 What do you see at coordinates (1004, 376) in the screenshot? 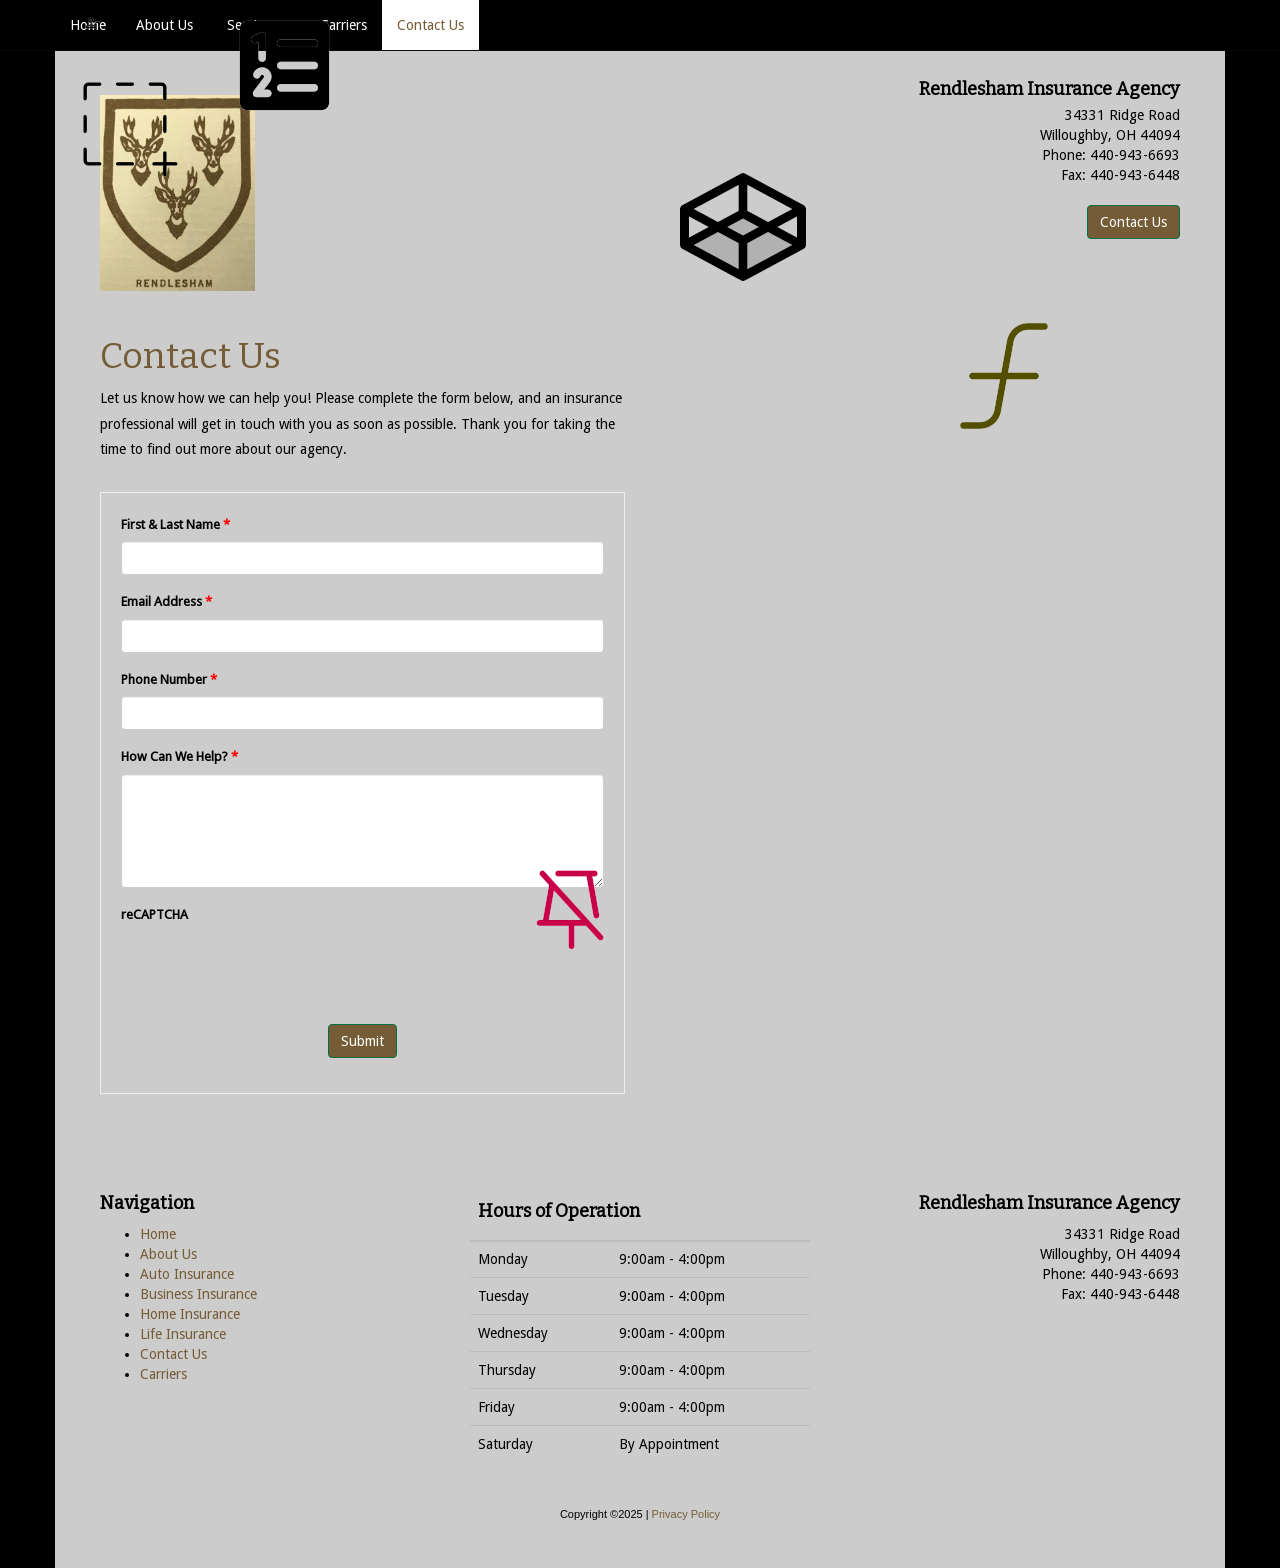
I see `access mathematical functions or formulas` at bounding box center [1004, 376].